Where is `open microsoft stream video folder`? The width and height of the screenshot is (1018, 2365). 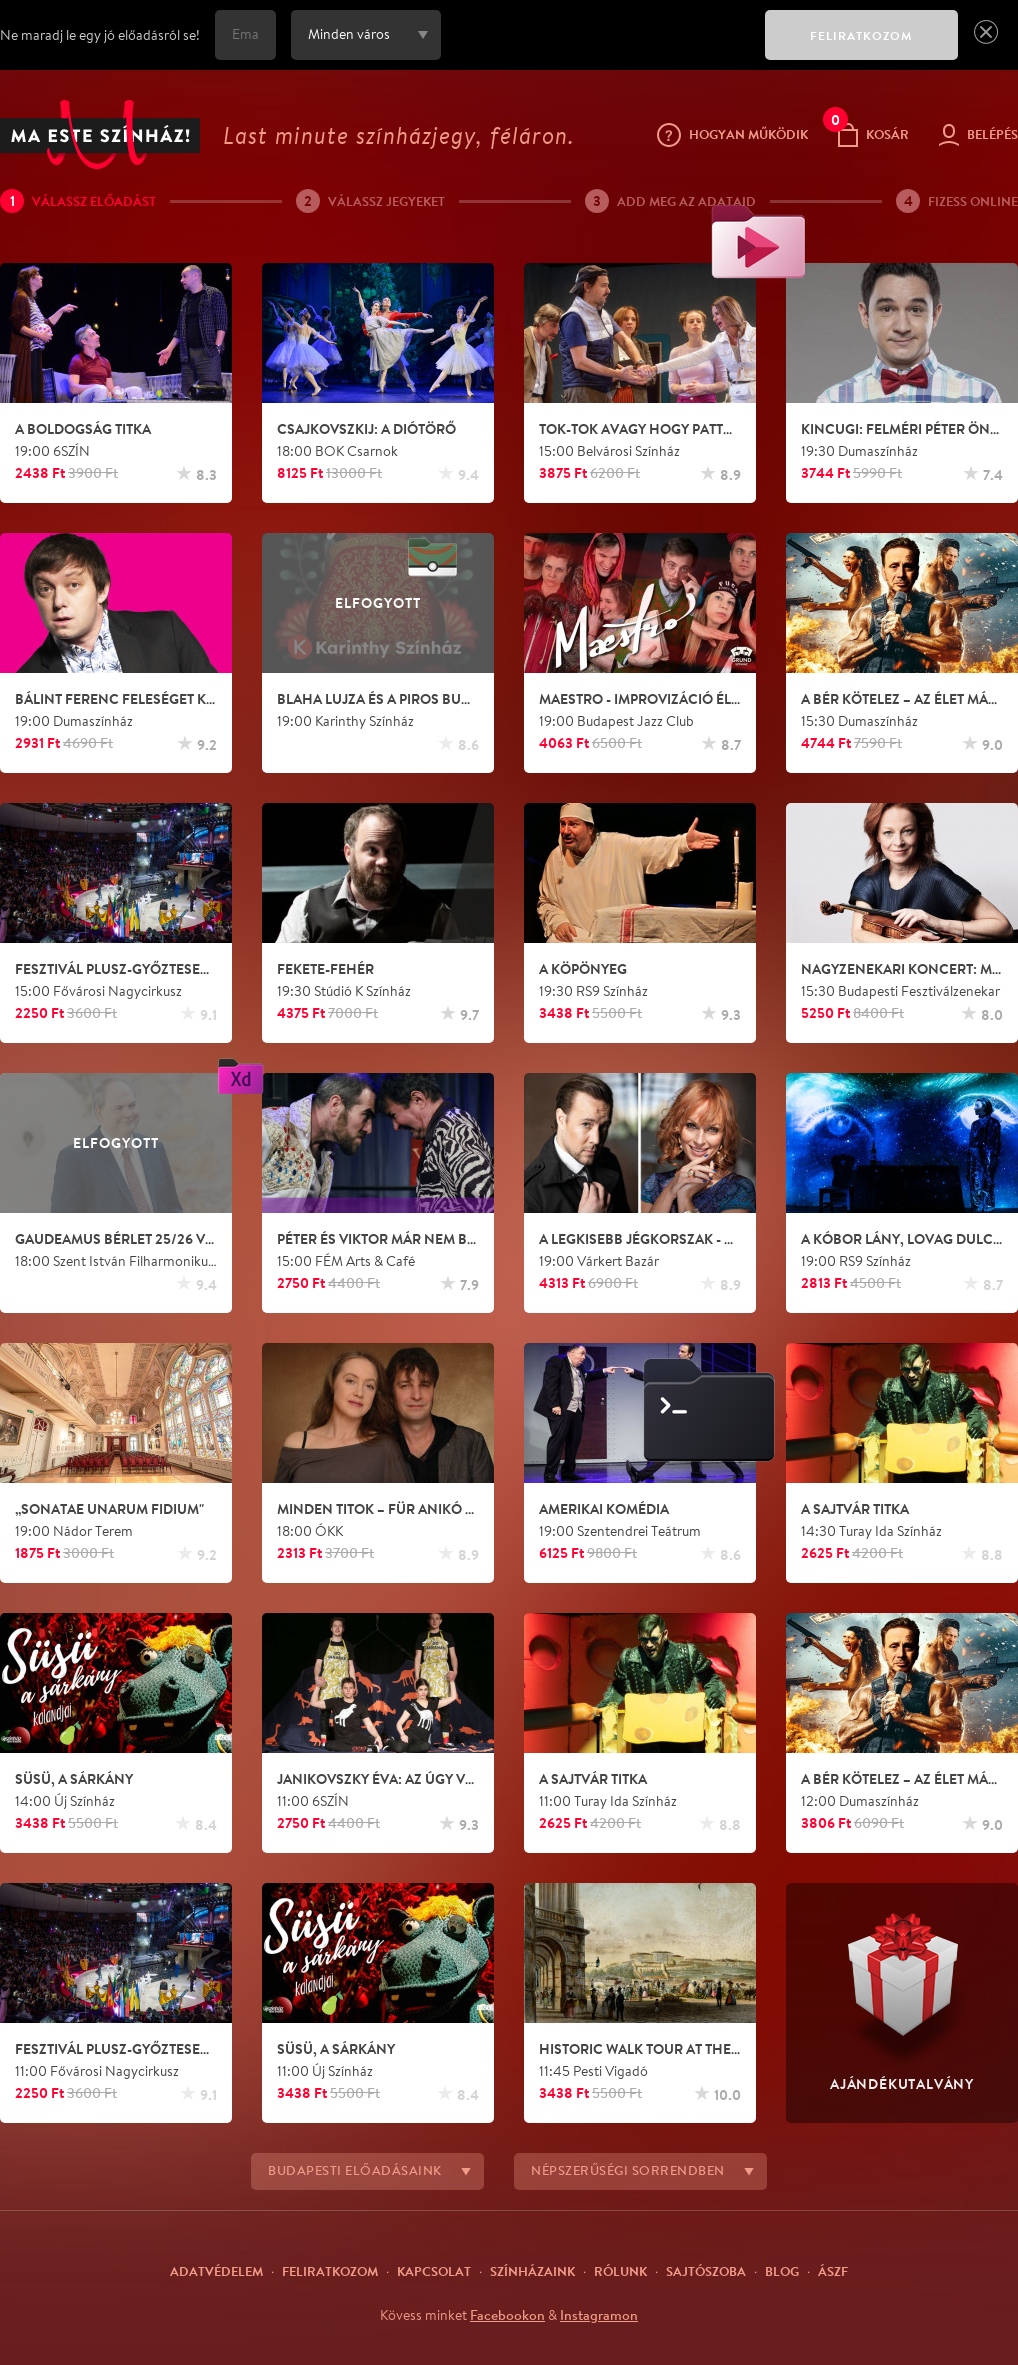 open microsoft stream video folder is located at coordinates (758, 244).